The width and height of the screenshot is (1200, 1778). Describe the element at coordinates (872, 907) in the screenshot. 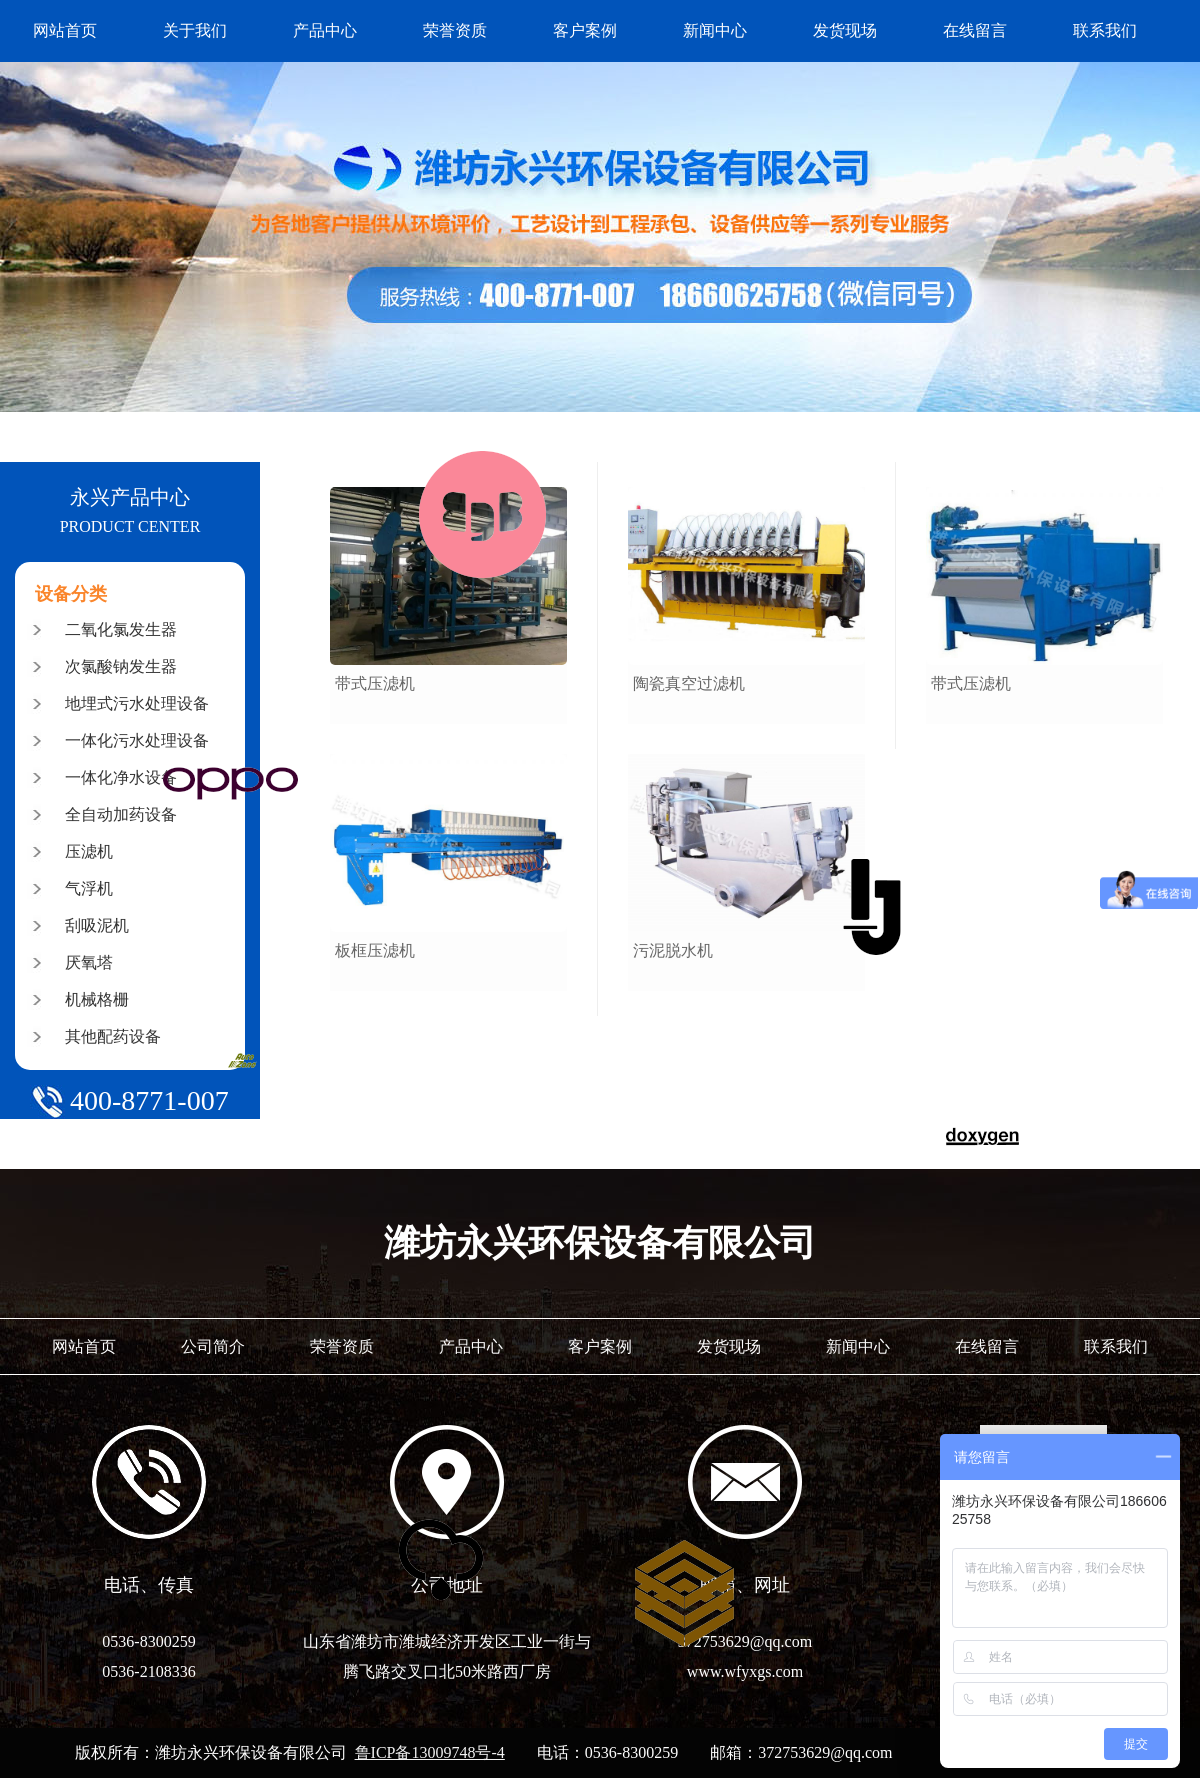

I see `open ImageJ image processing application` at that location.